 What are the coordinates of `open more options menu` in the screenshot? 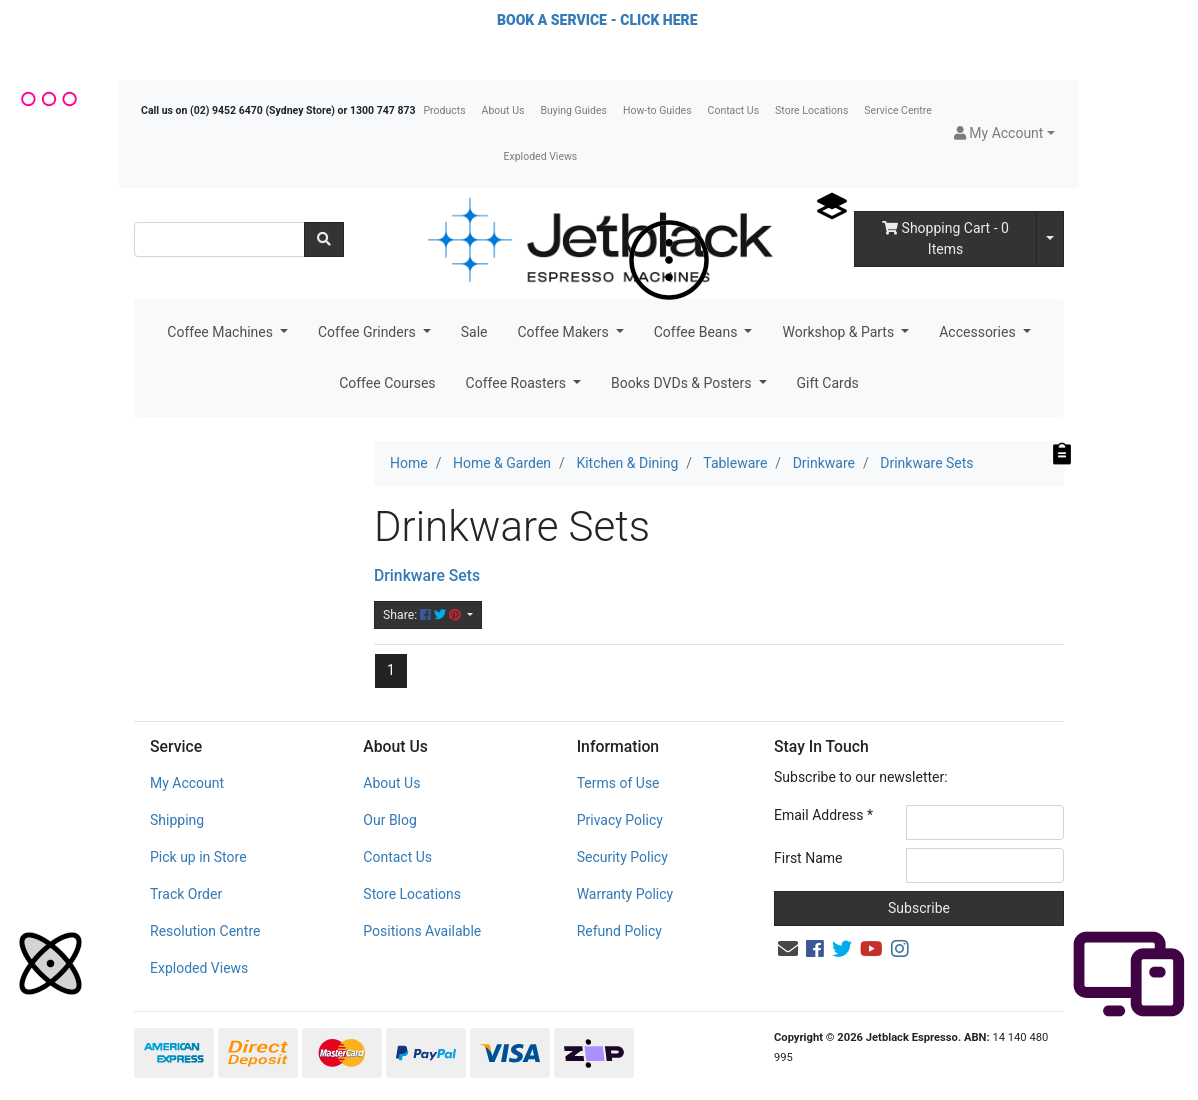 It's located at (49, 99).